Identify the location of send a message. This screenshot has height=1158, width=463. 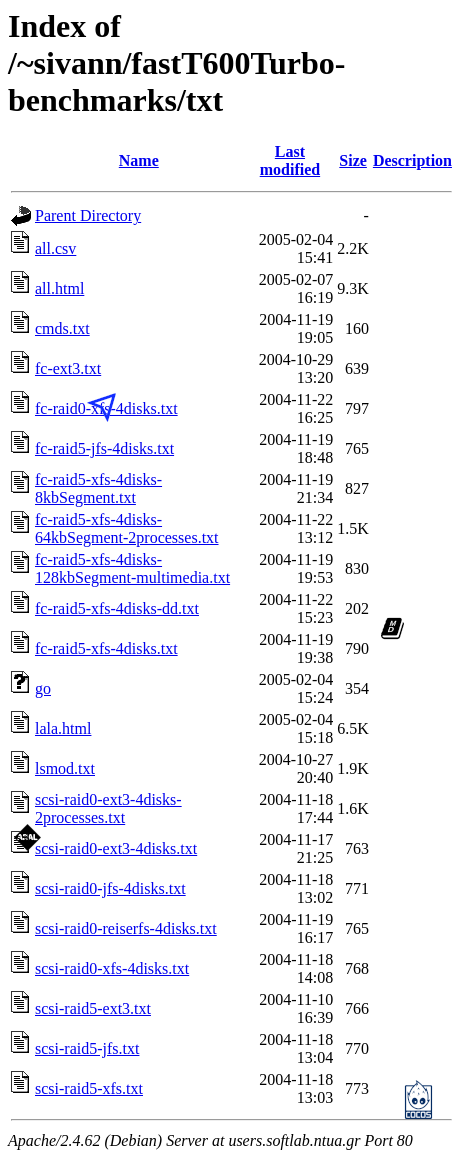
(102, 407).